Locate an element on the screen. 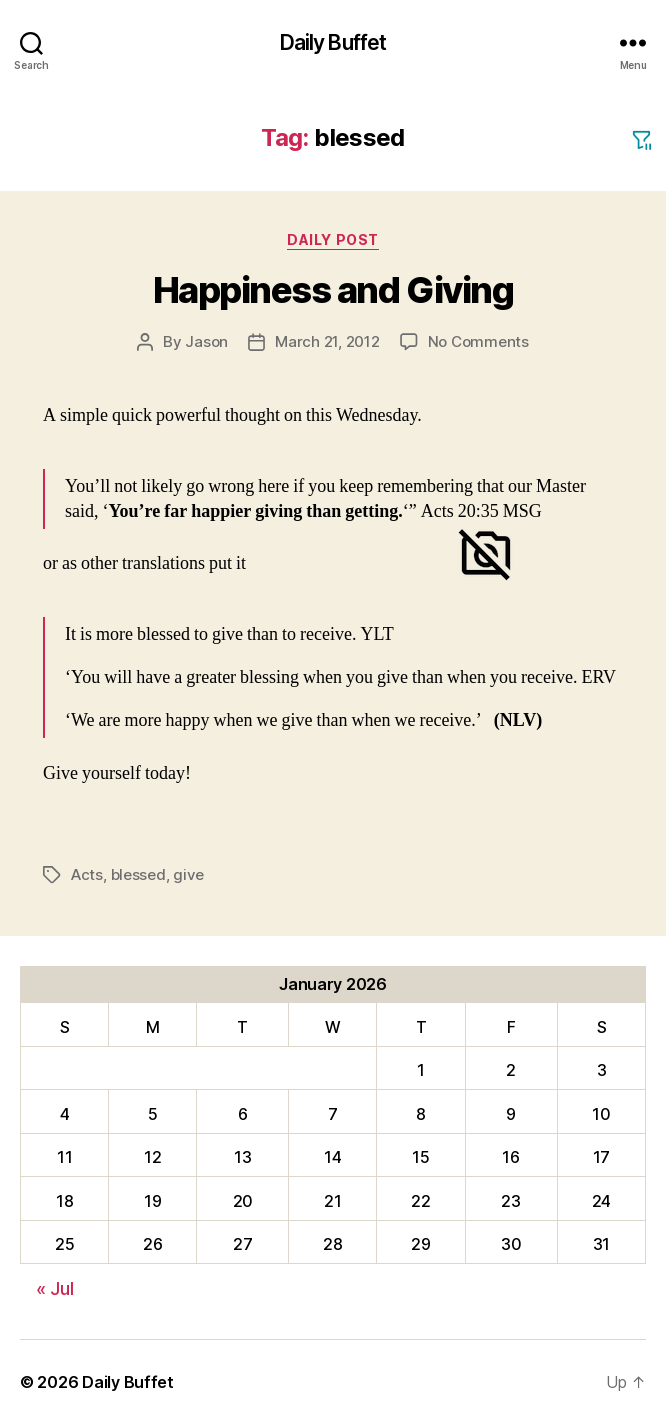 This screenshot has width=666, height=1424. photography not allowed in this area is located at coordinates (486, 553).